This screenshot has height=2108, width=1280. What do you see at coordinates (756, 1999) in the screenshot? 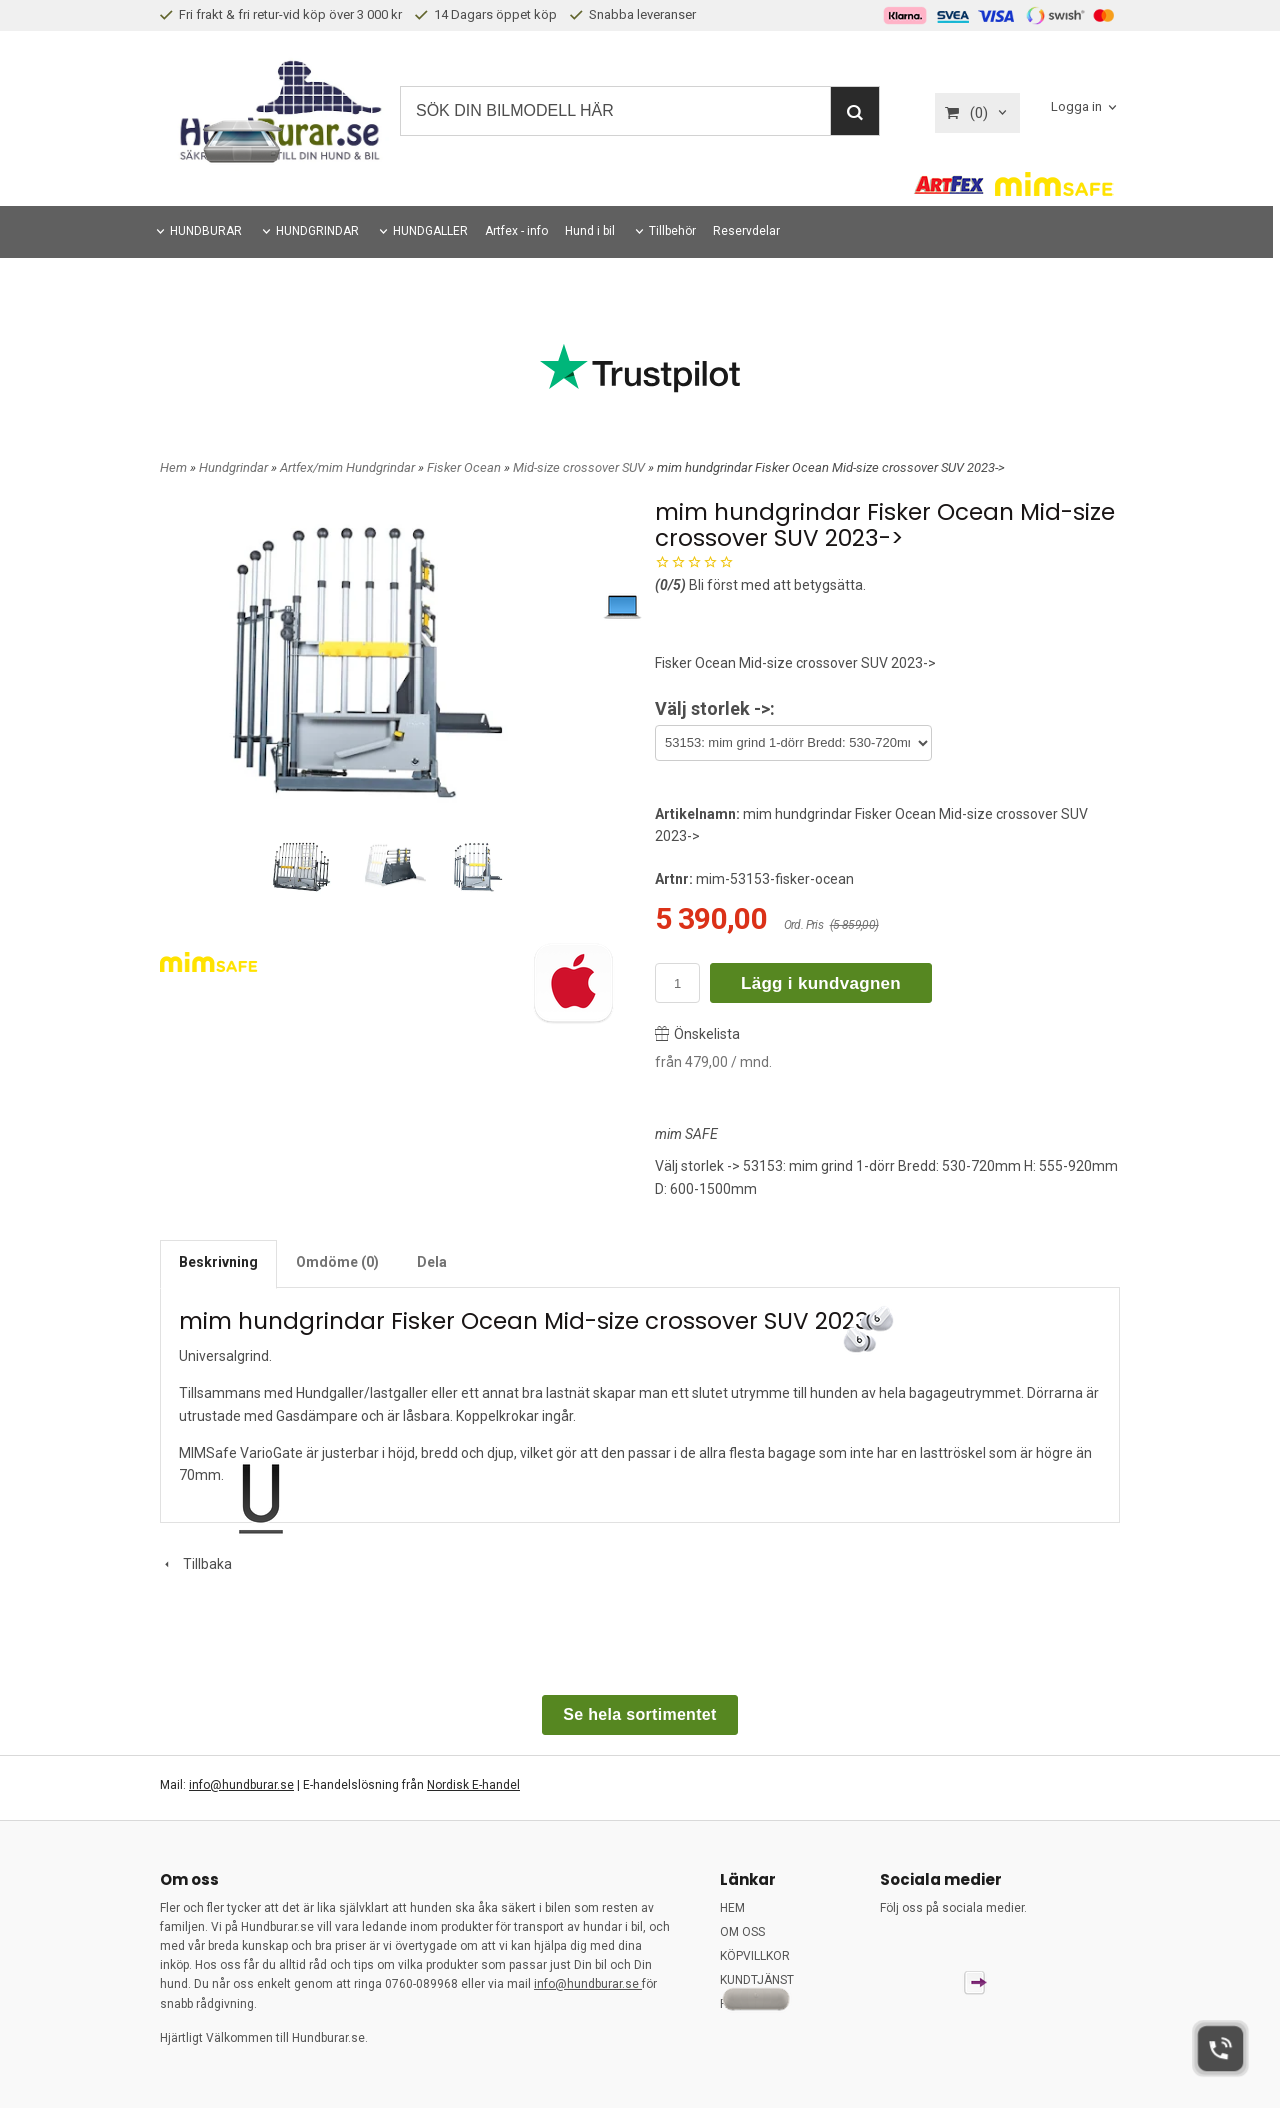
I see `bluetooth speaker device detected` at bounding box center [756, 1999].